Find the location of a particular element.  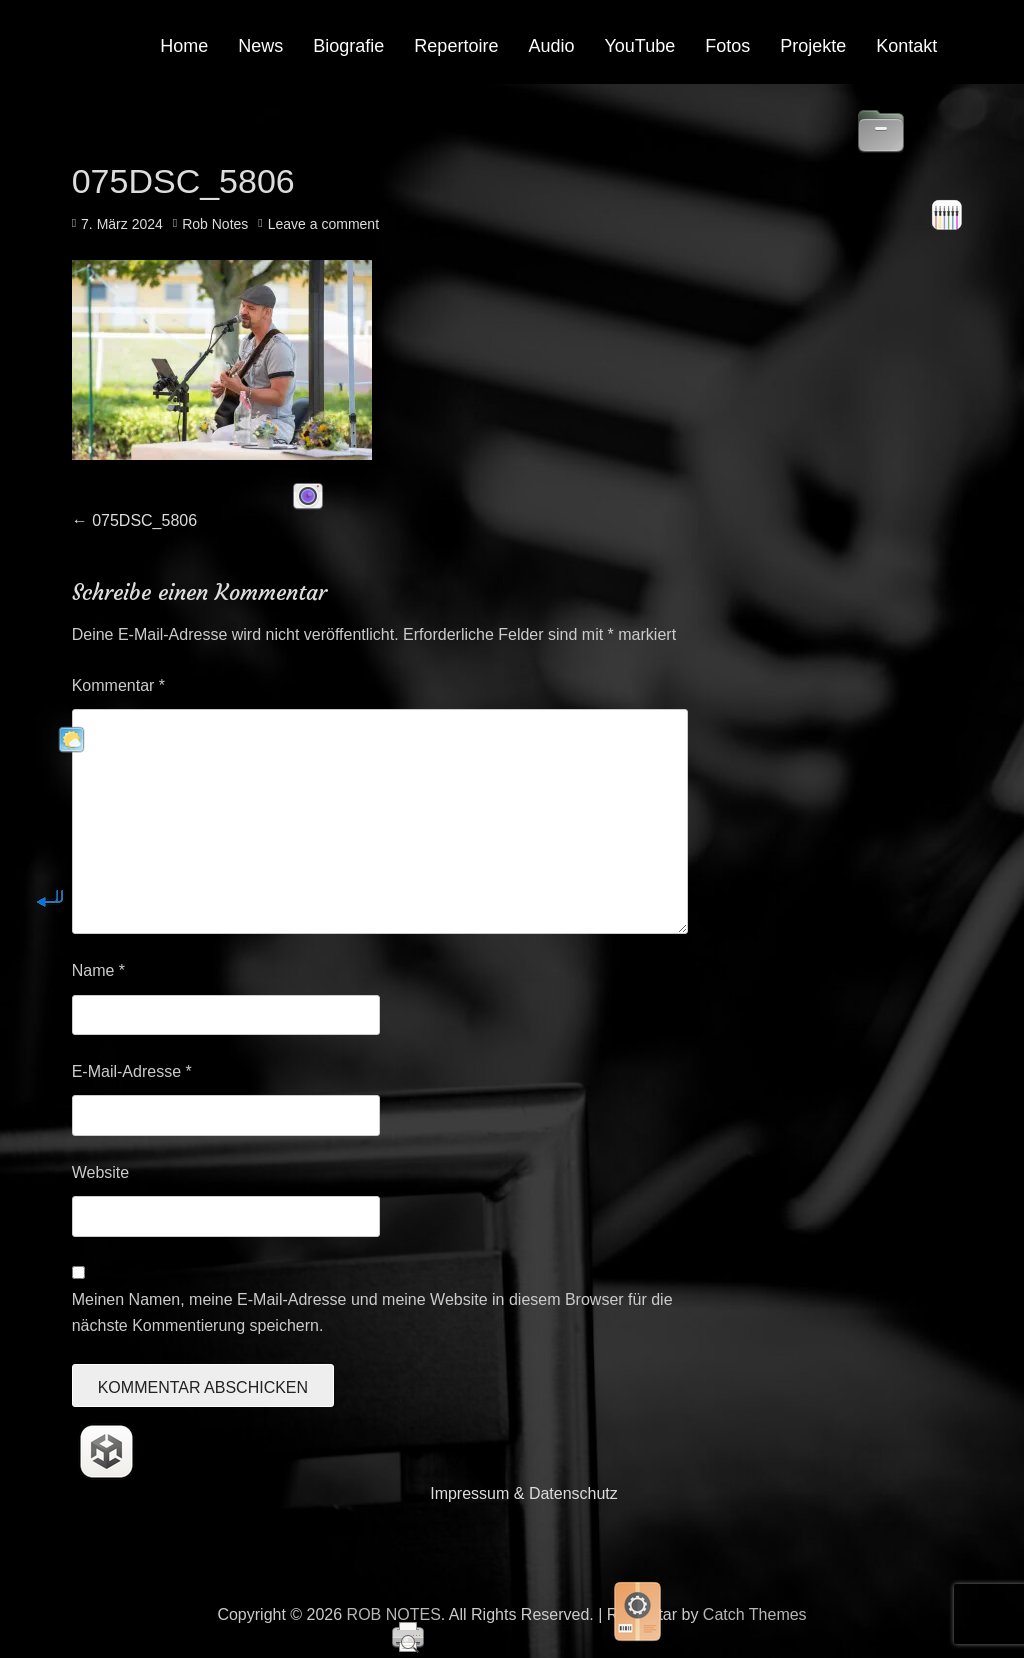

open the file manager is located at coordinates (881, 131).